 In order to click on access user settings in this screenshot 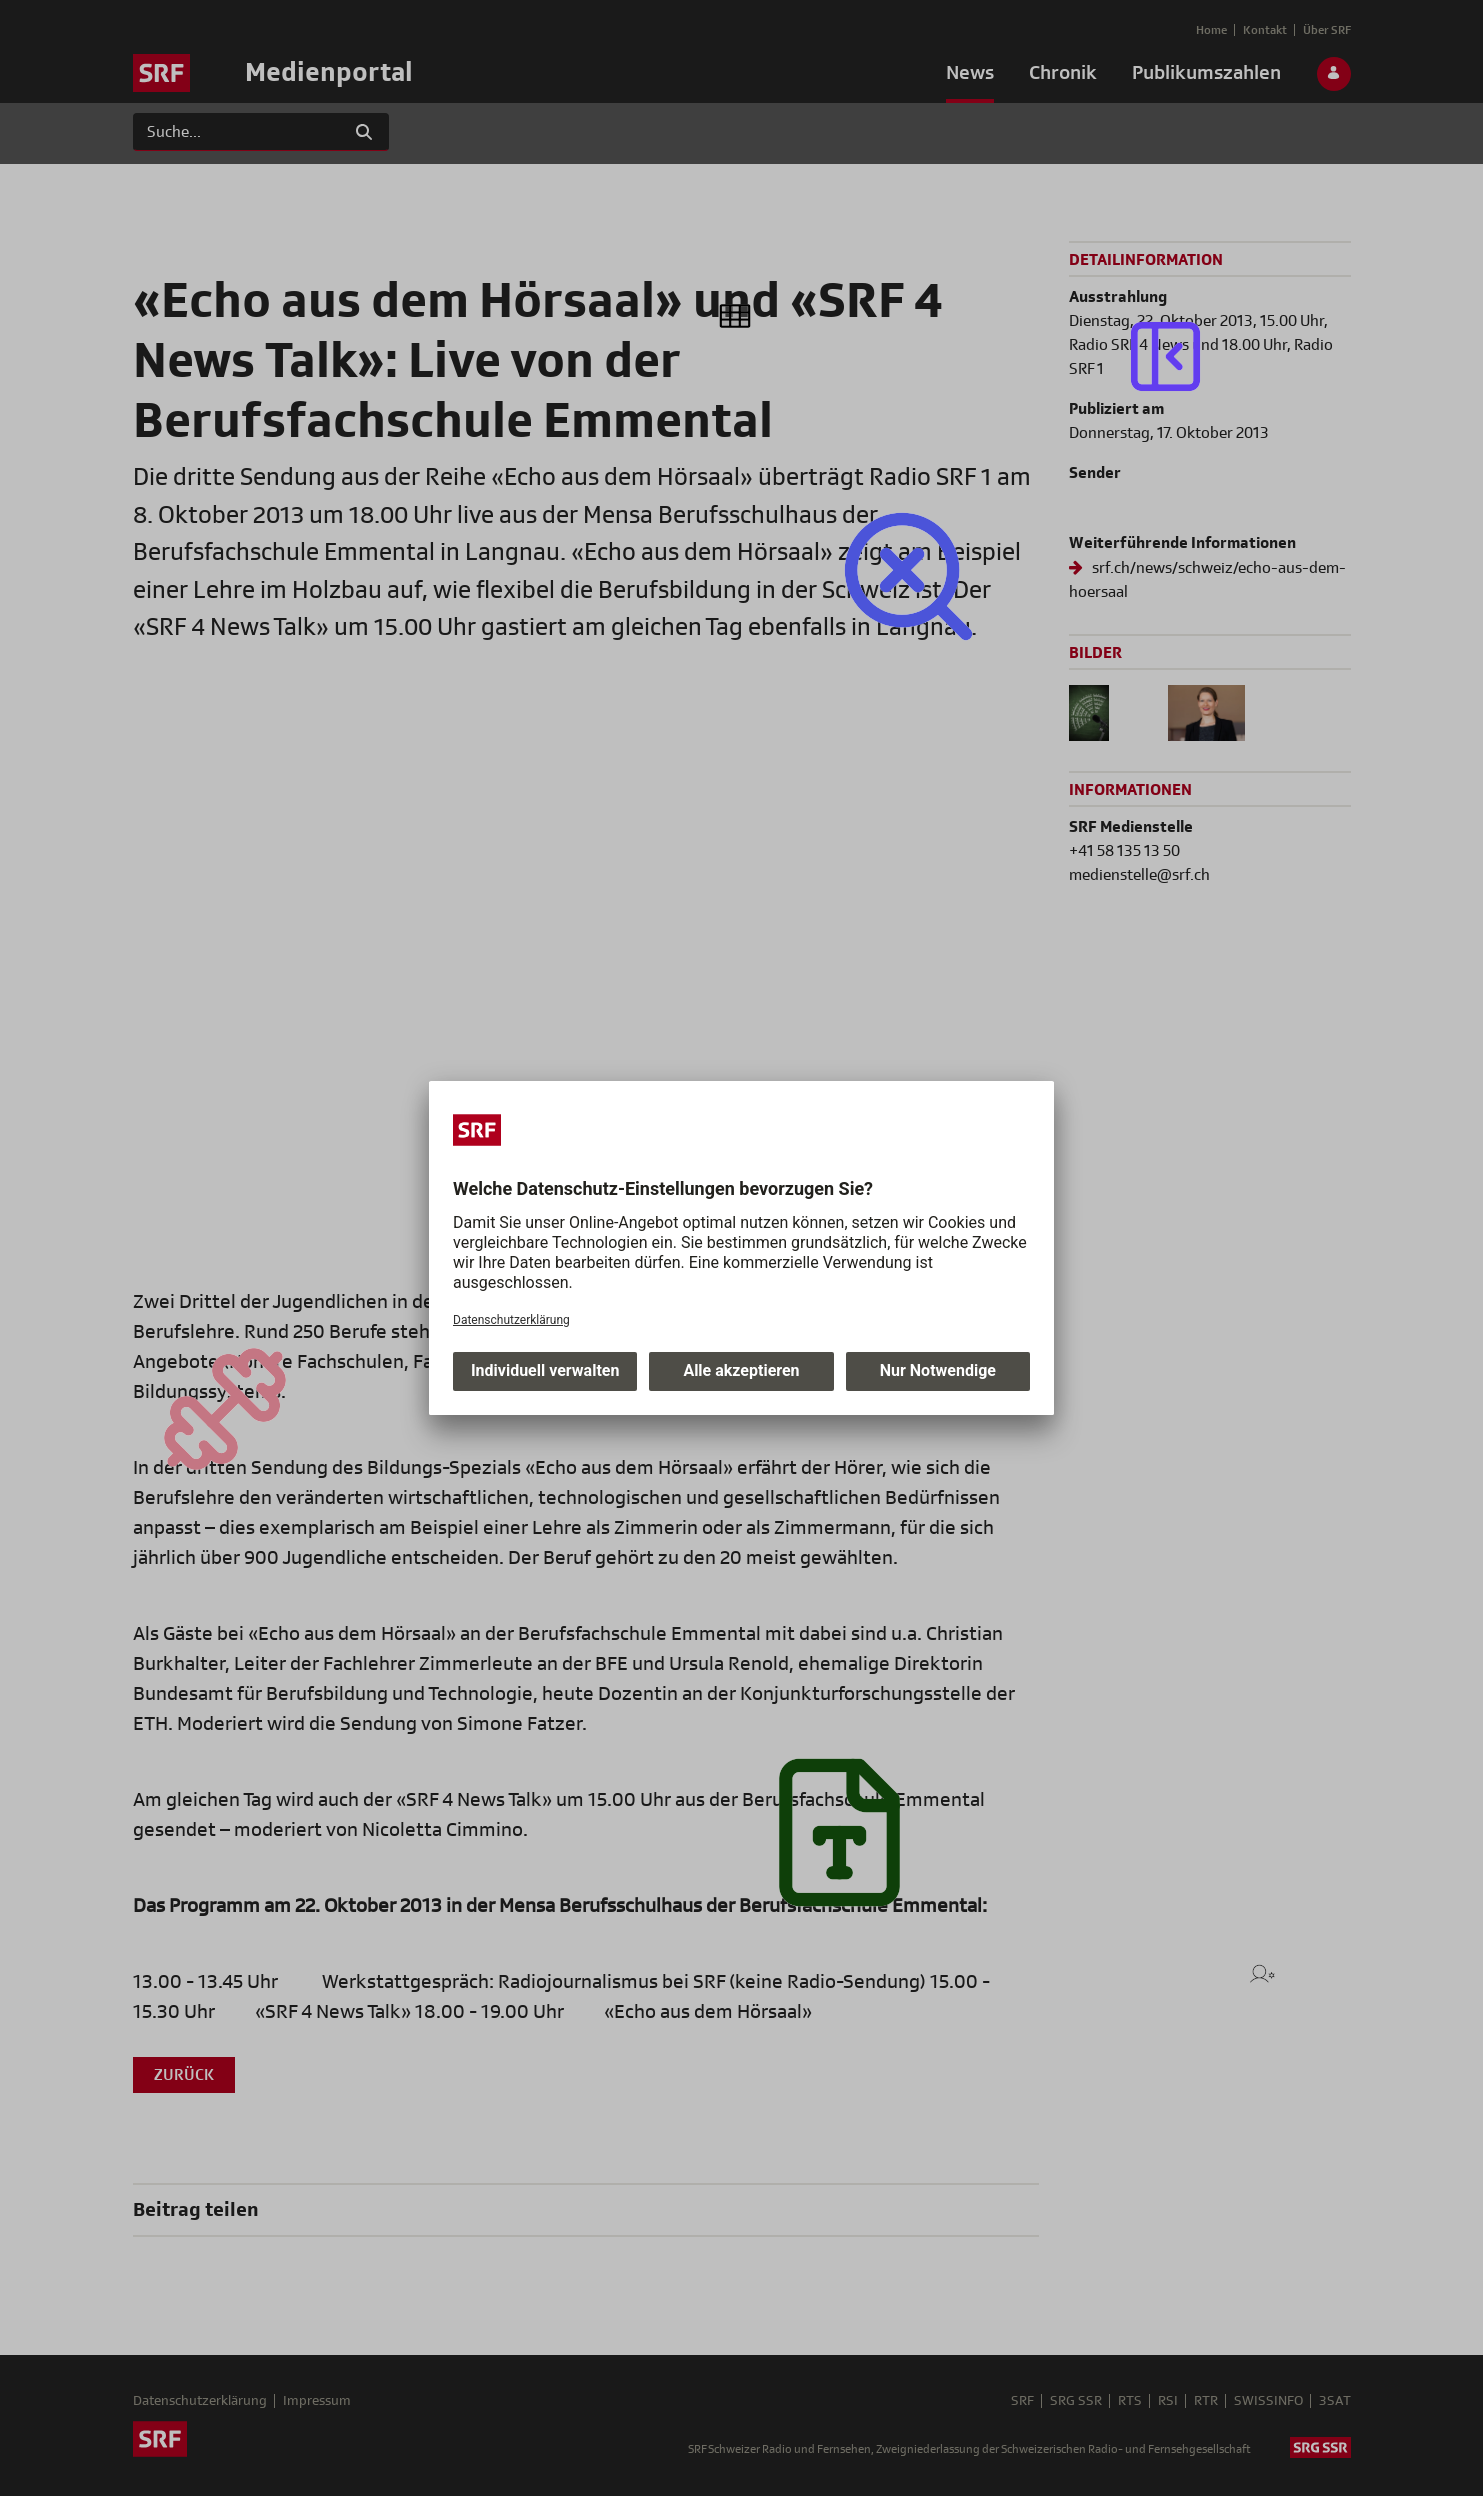, I will do `click(1261, 1974)`.